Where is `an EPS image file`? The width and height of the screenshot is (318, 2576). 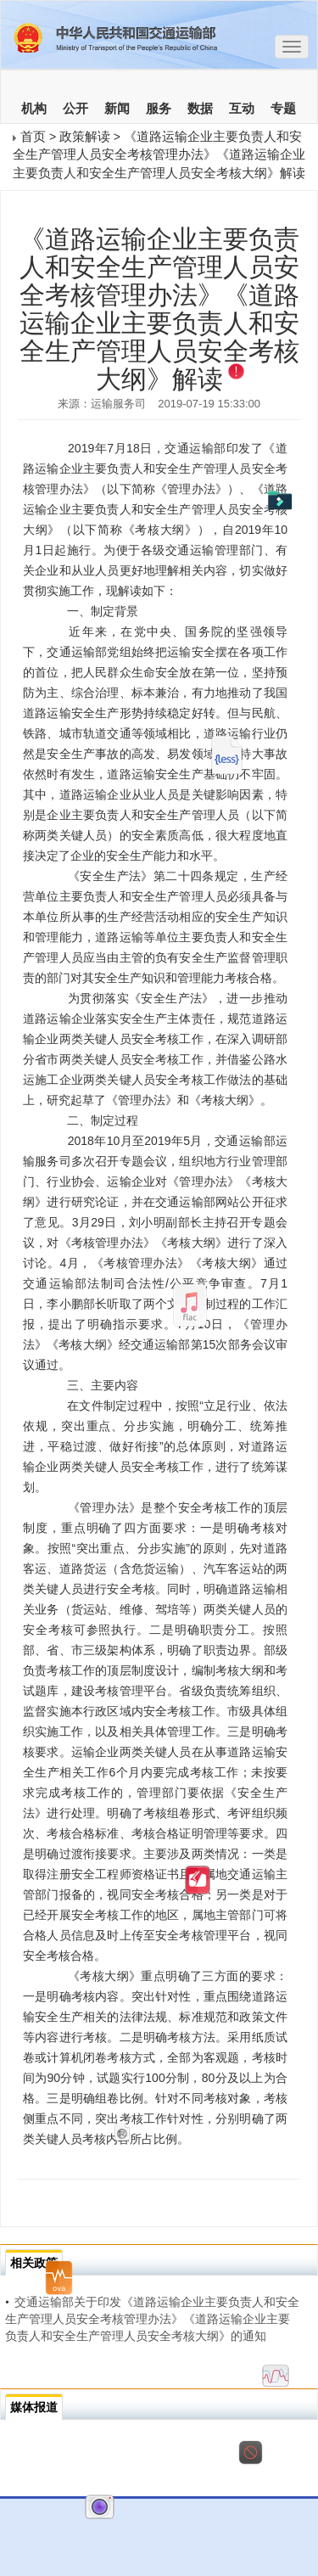
an EPS image file is located at coordinates (198, 1880).